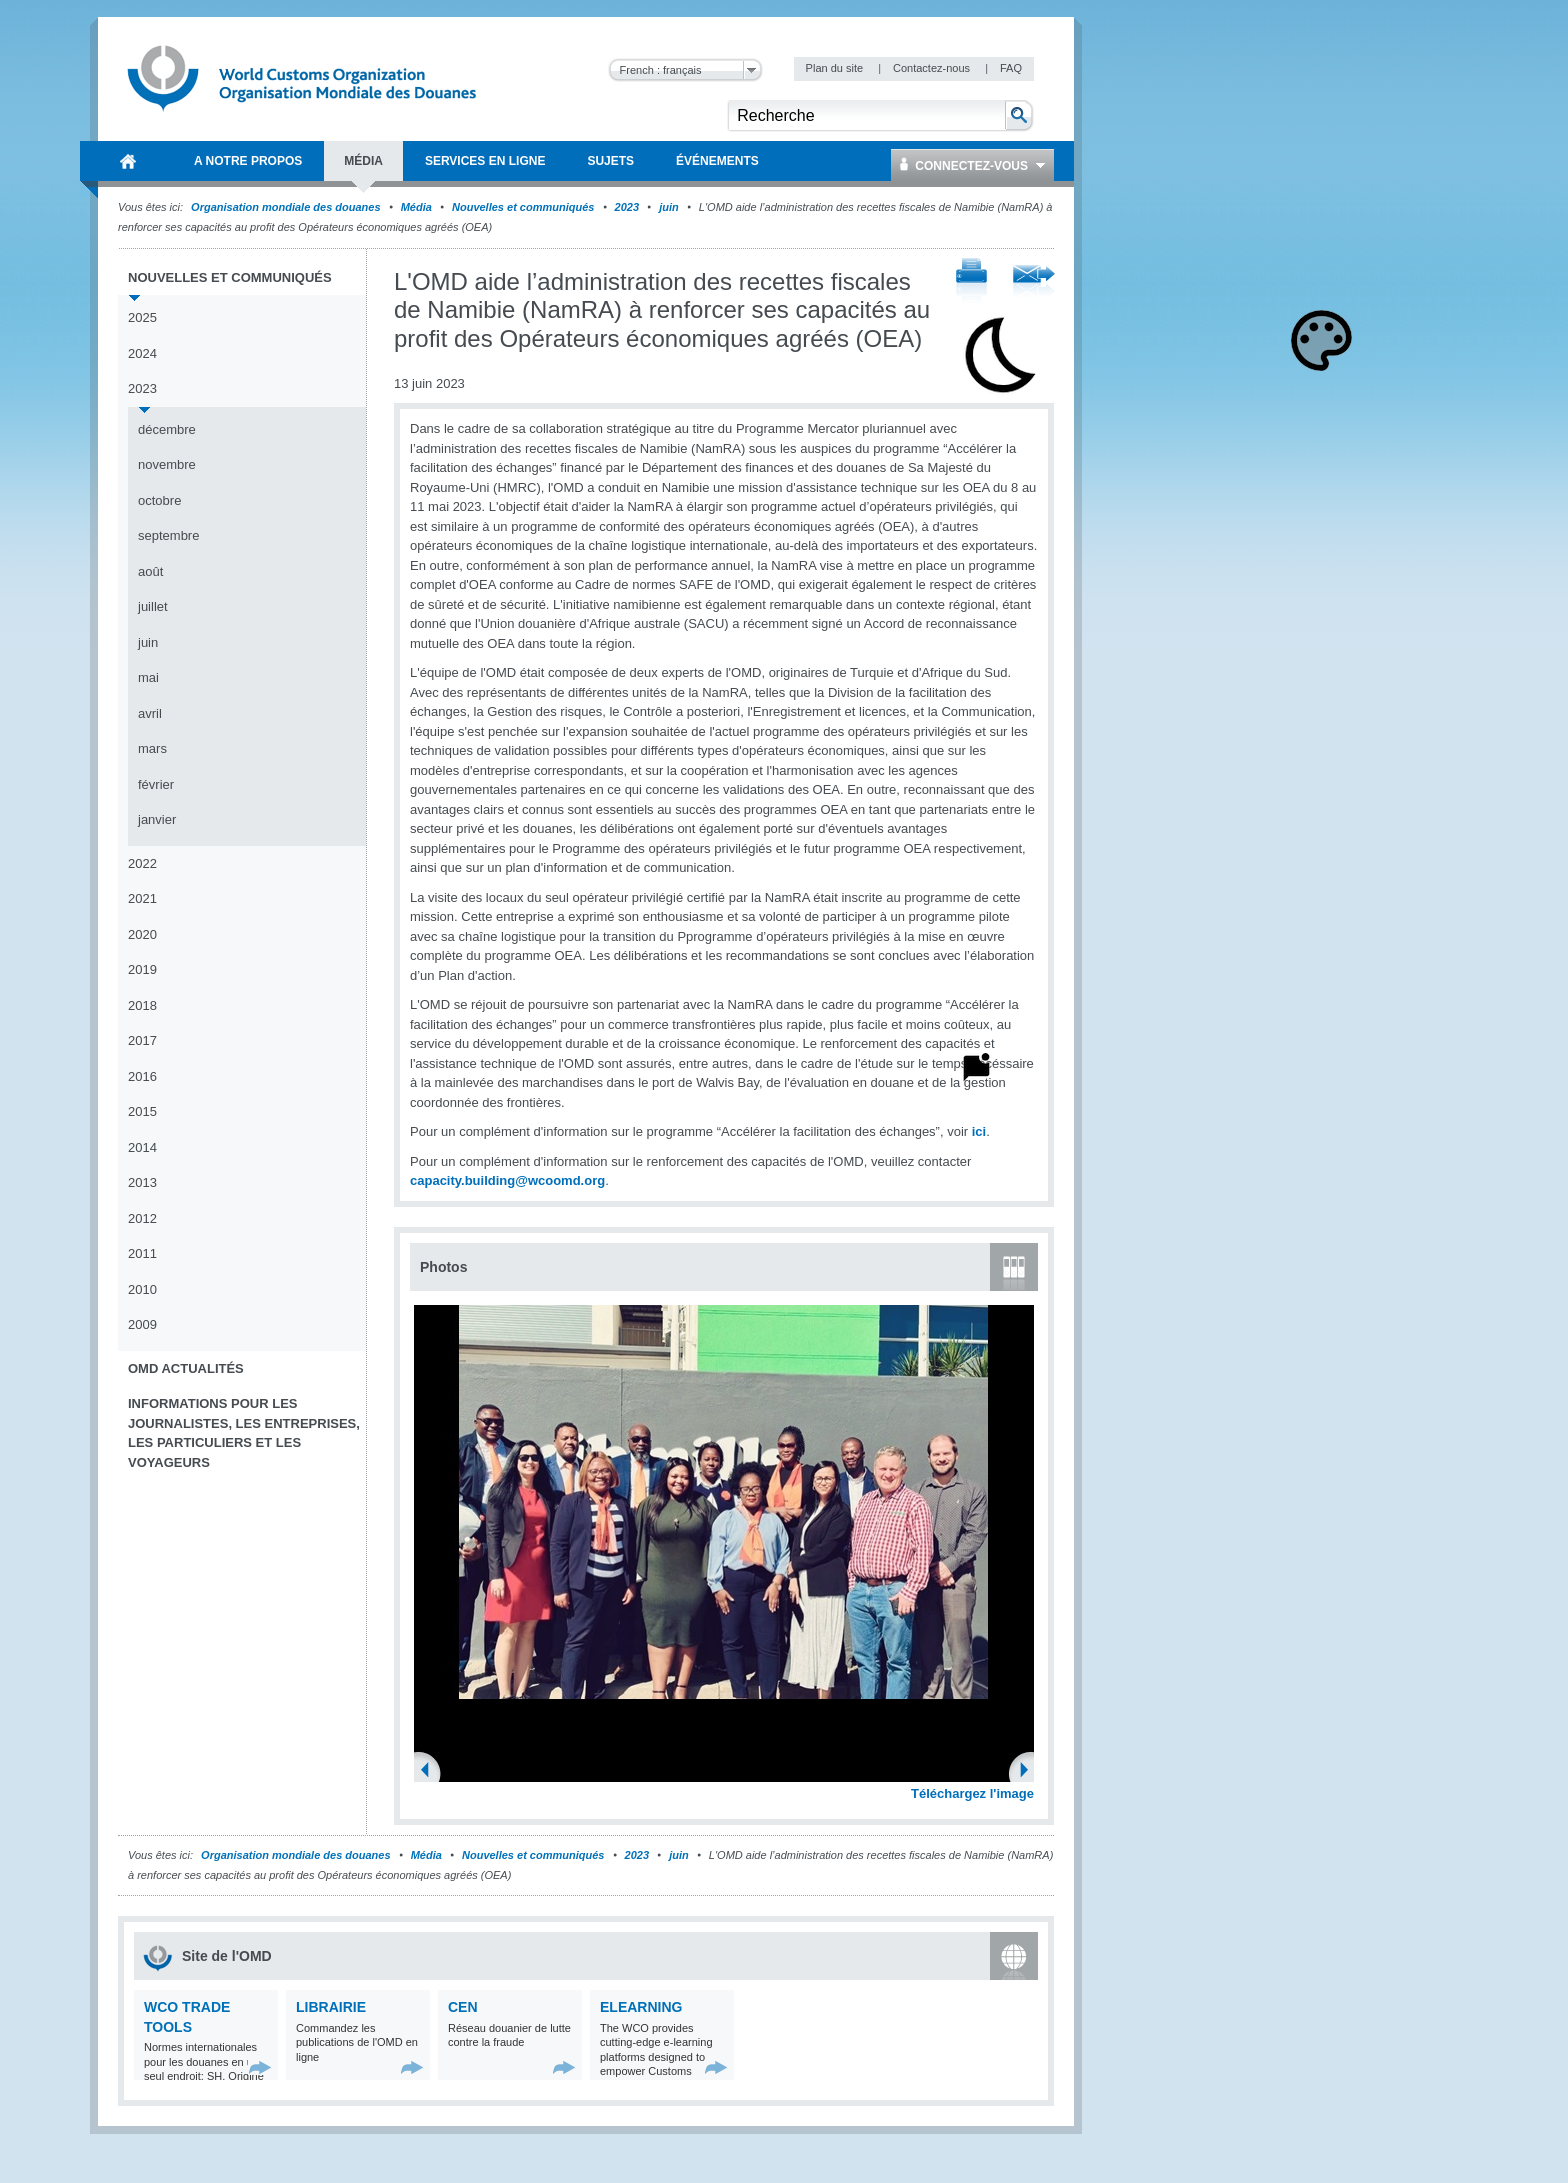  Describe the element at coordinates (1321, 340) in the screenshot. I see `access color or theme customization options` at that location.